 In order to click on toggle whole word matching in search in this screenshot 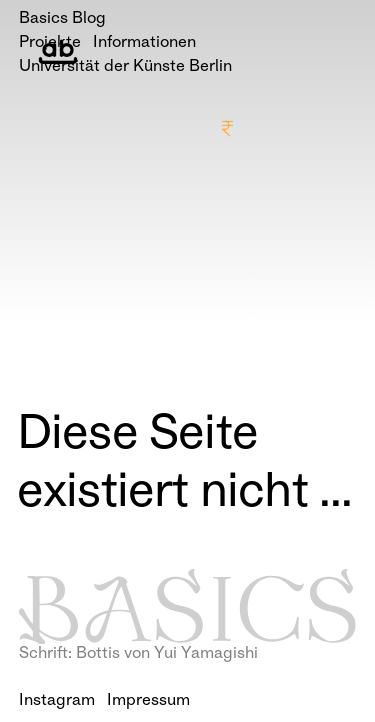, I will do `click(58, 50)`.